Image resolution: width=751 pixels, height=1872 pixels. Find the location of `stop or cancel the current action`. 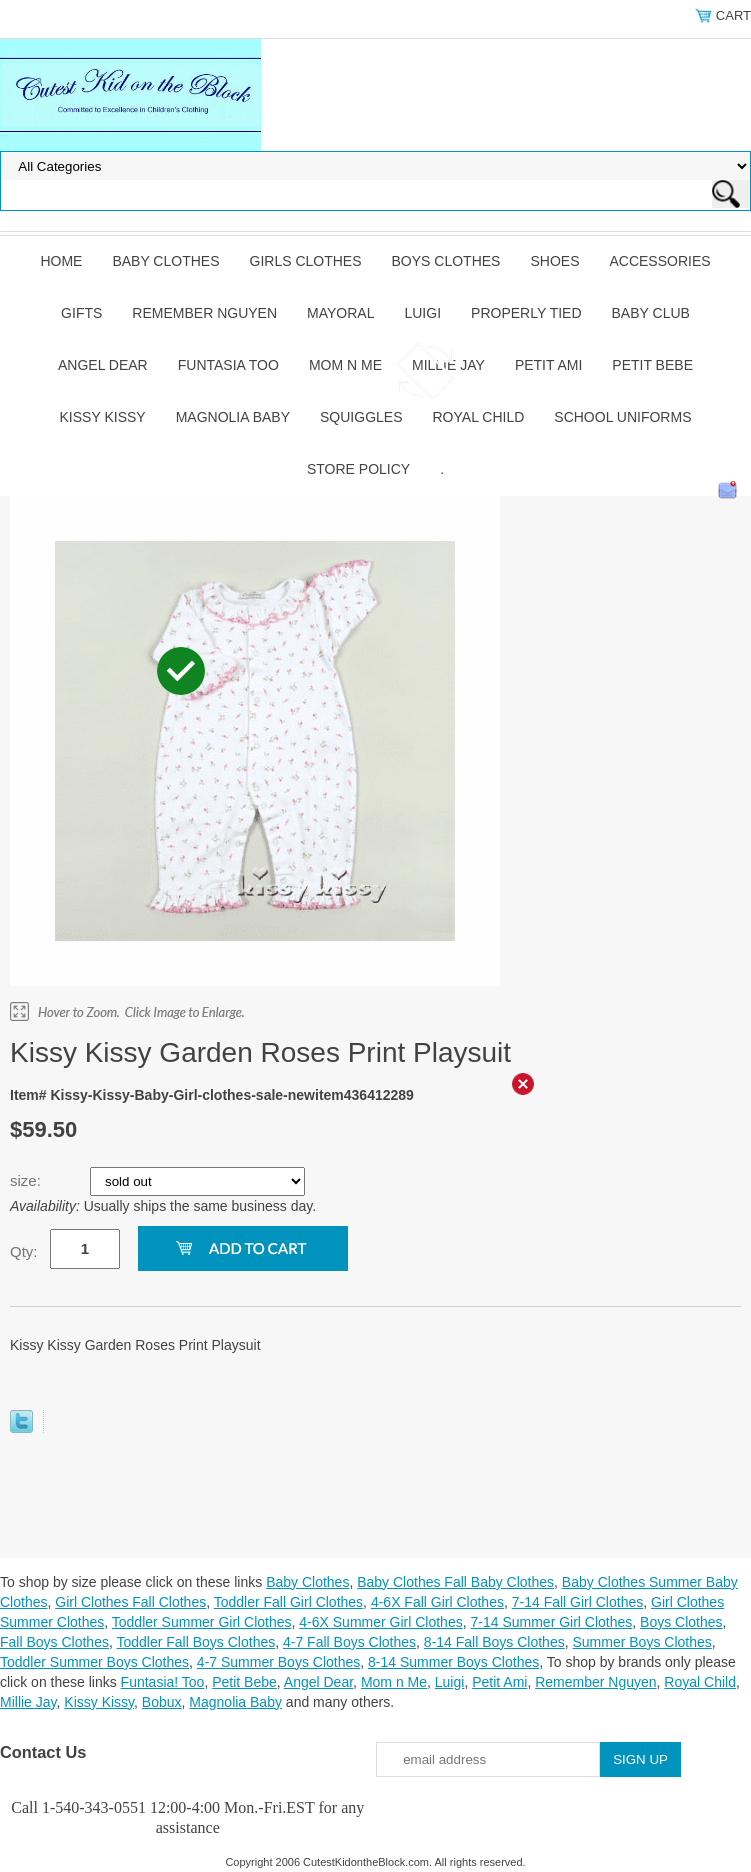

stop or cancel the current action is located at coordinates (523, 1084).